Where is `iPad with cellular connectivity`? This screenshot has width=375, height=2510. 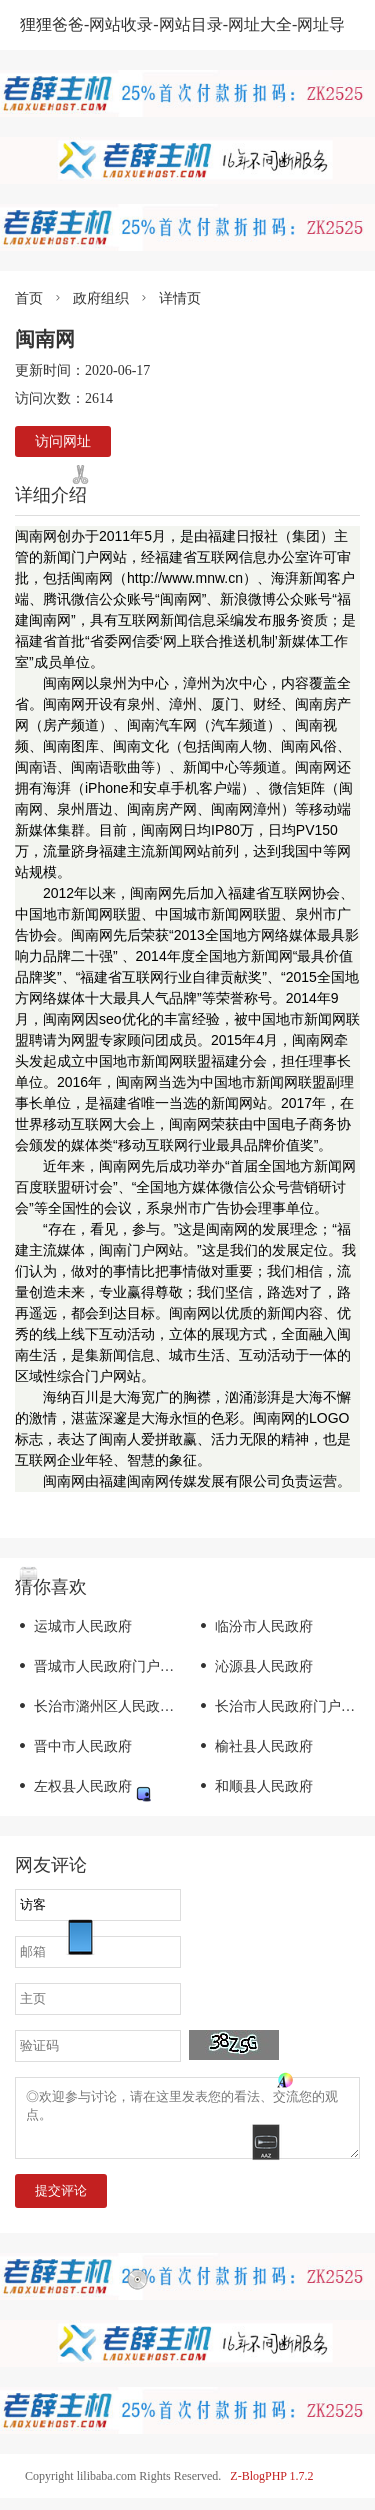
iPad with cellular connectivity is located at coordinates (80, 1937).